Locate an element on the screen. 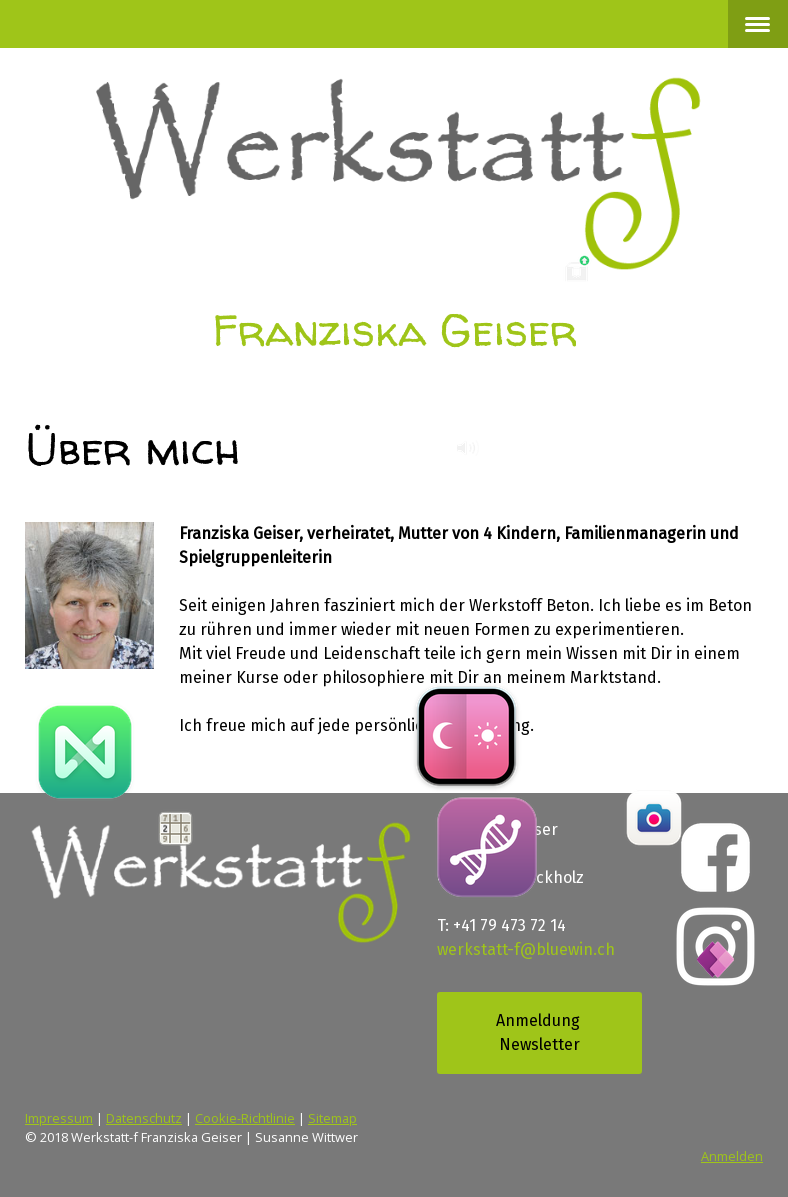  open the sudoku puzzle game is located at coordinates (175, 828).